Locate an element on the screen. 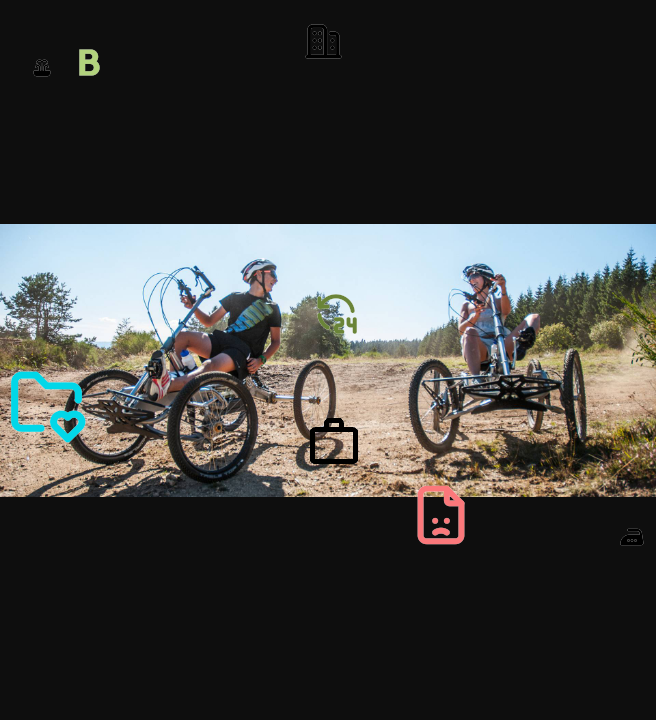  view nearby fountains or water features is located at coordinates (42, 68).